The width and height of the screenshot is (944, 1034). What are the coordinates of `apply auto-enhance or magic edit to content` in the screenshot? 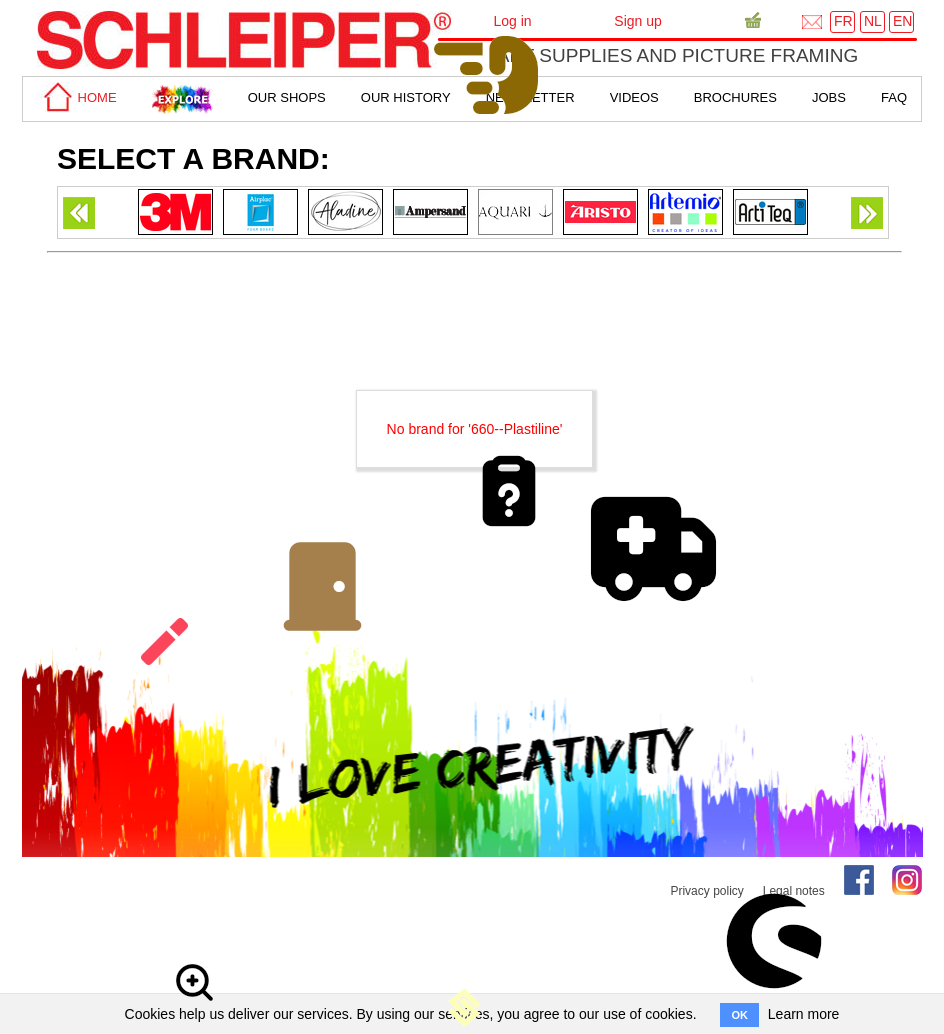 It's located at (164, 641).